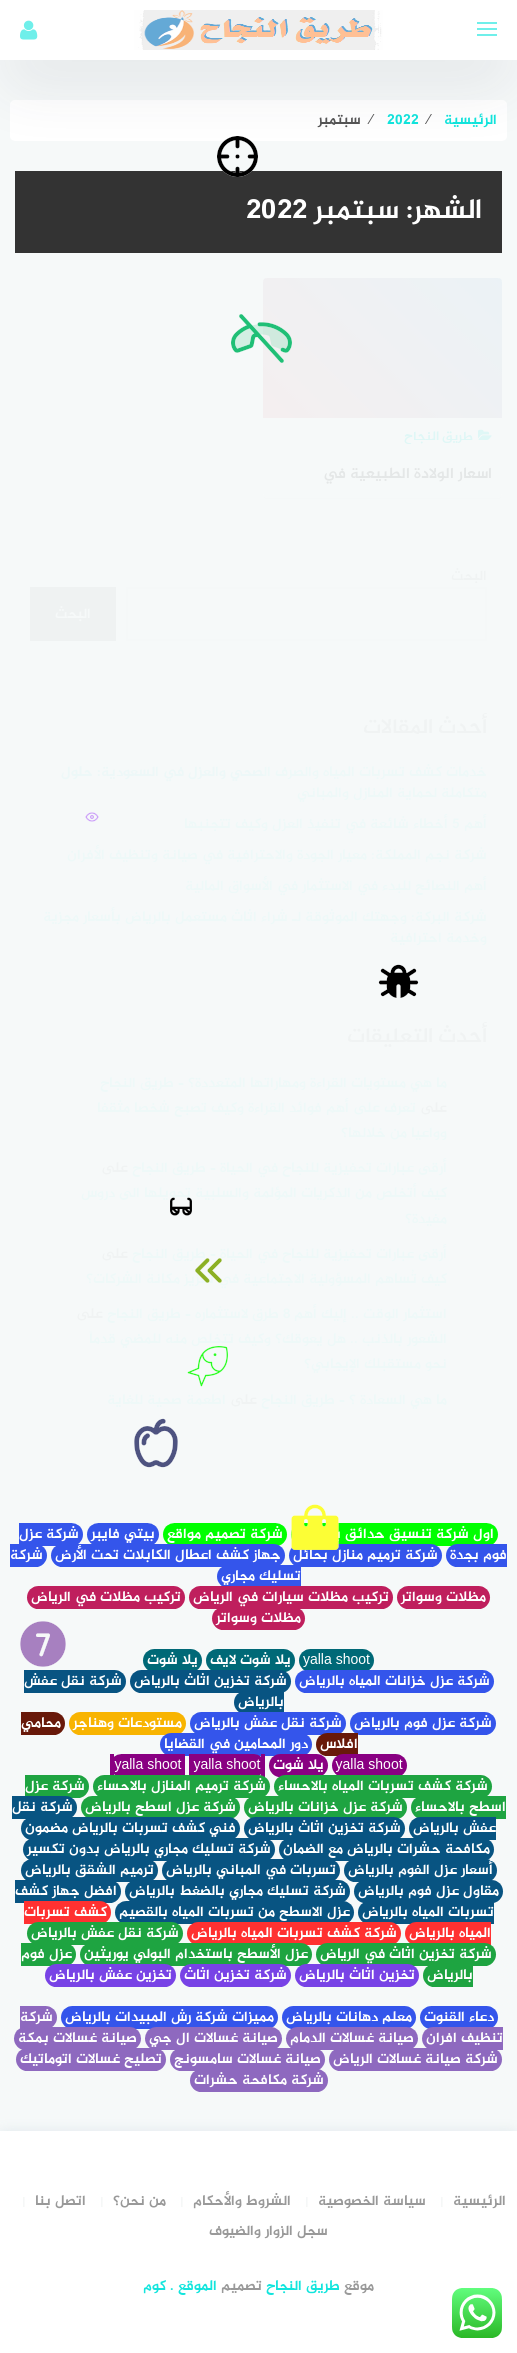 Image resolution: width=517 pixels, height=2353 pixels. I want to click on go back to the beginning, so click(209, 1270).